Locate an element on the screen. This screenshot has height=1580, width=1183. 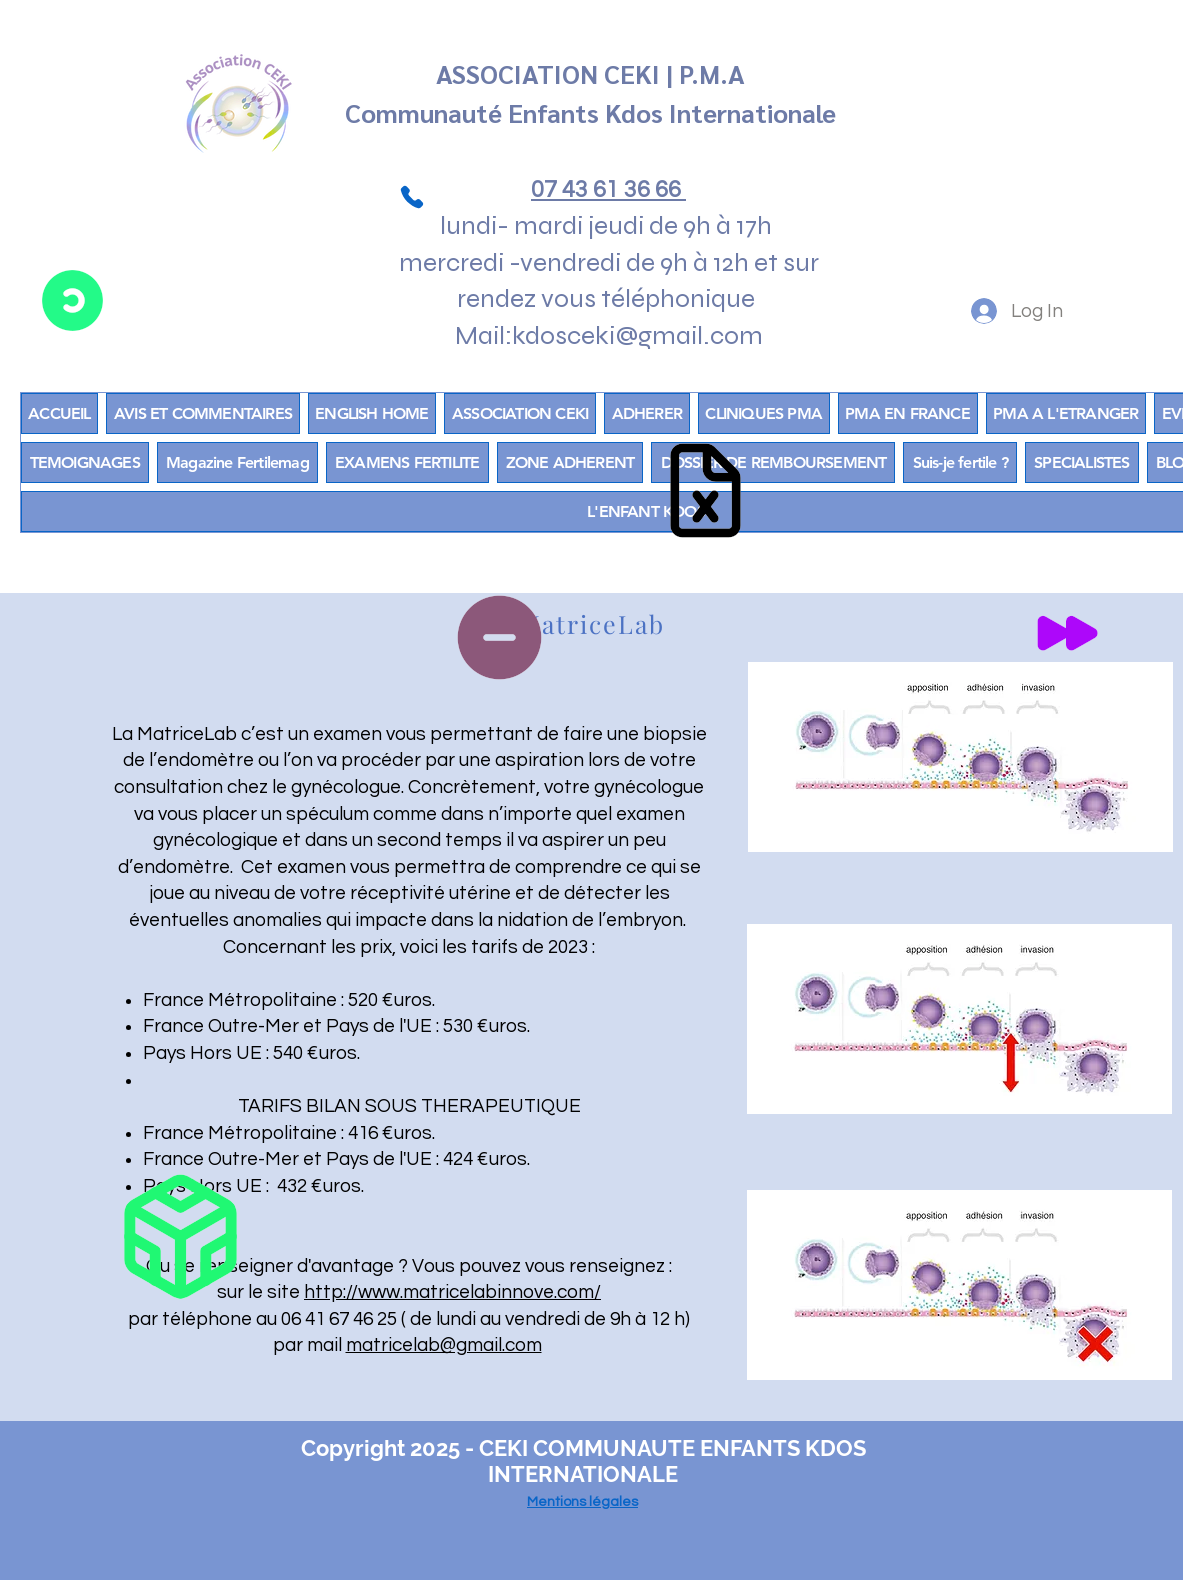
open codesandbox development environment is located at coordinates (180, 1236).